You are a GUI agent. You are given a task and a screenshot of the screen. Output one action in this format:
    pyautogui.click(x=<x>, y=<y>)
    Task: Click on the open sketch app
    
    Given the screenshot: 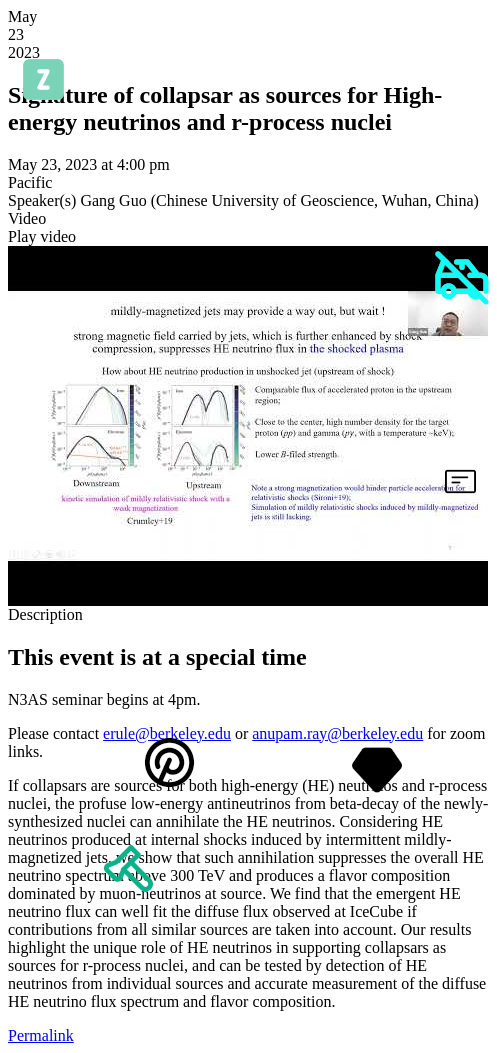 What is the action you would take?
    pyautogui.click(x=377, y=770)
    